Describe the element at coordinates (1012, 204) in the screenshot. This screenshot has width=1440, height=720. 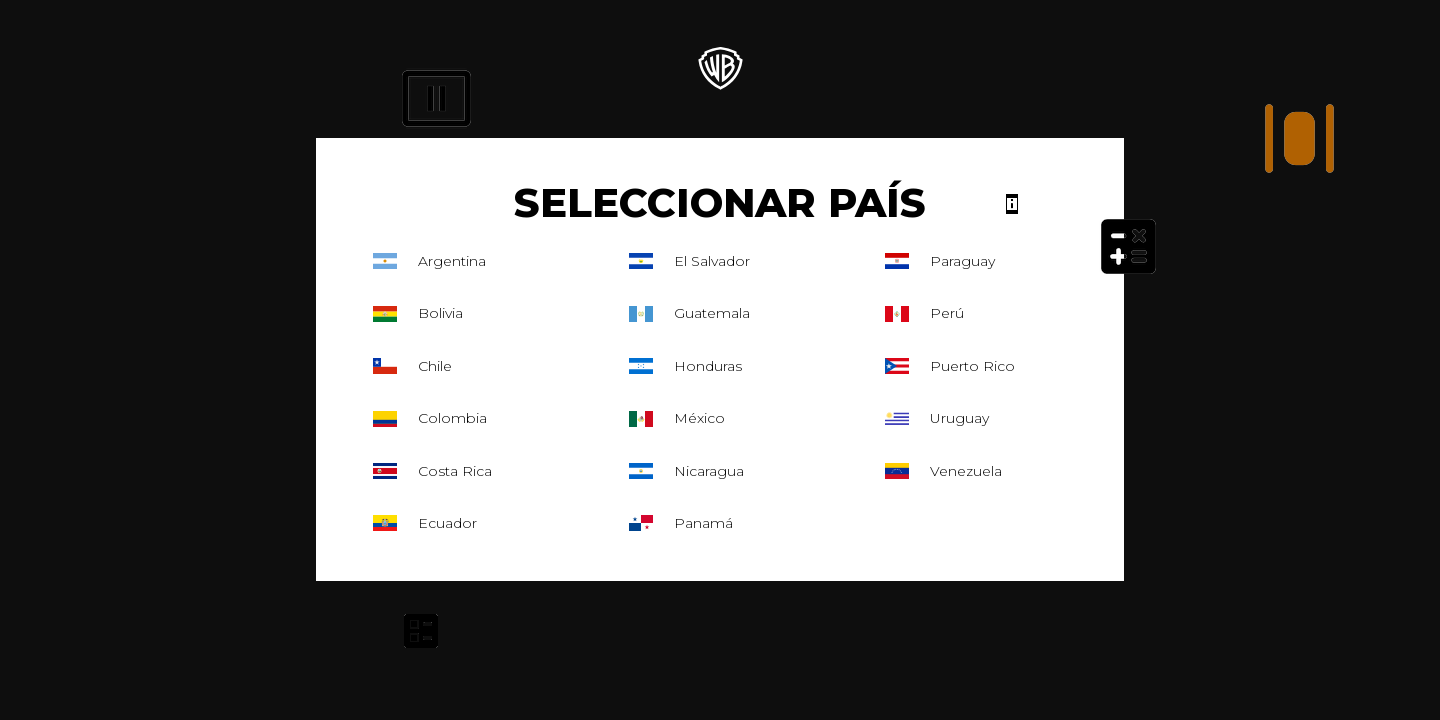
I see `view device information` at that location.